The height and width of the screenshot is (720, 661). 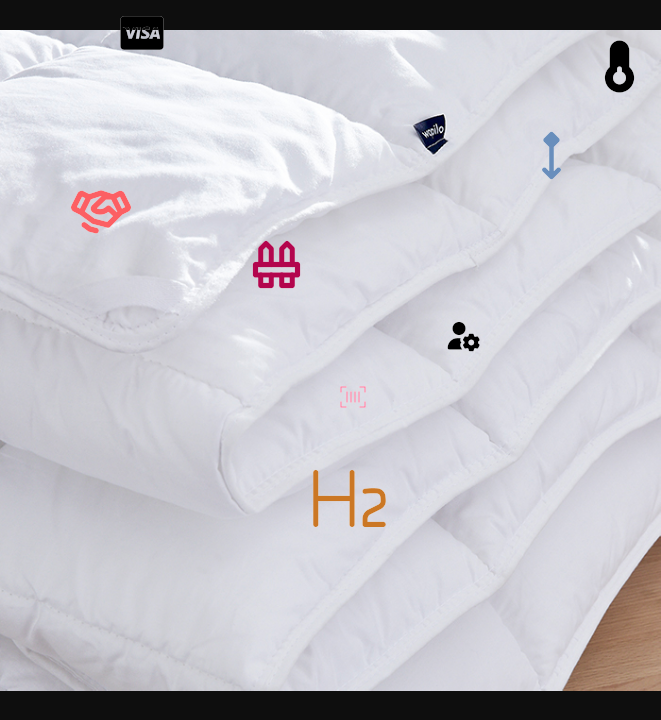 What do you see at coordinates (142, 33) in the screenshot?
I see `pay with Visa credit or debit card` at bounding box center [142, 33].